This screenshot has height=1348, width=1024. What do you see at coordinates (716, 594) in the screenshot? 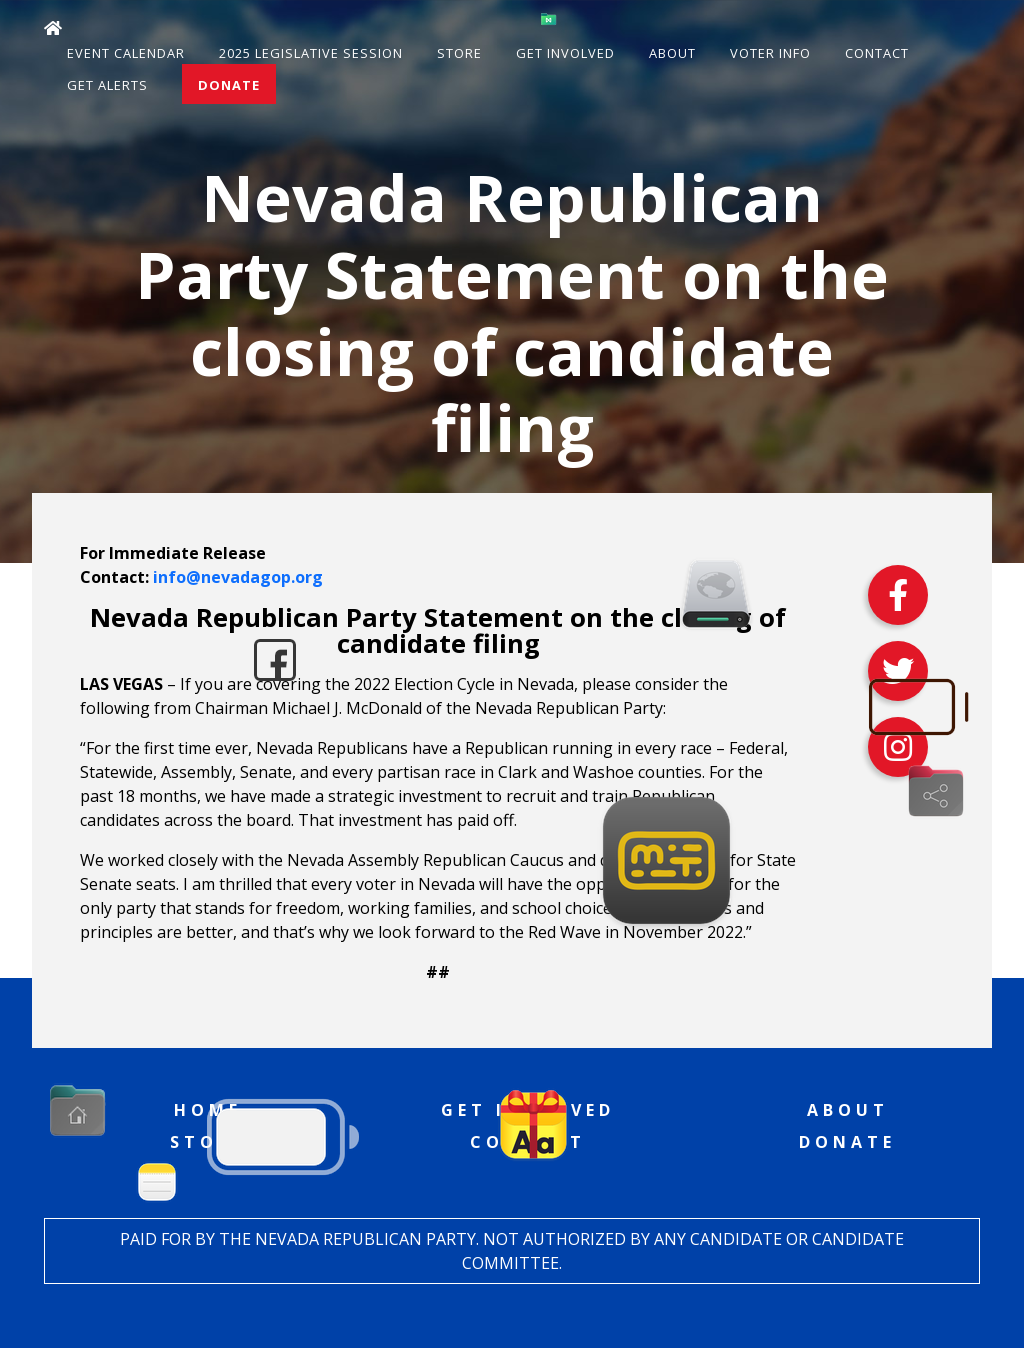
I see `access network server or shared storage` at bounding box center [716, 594].